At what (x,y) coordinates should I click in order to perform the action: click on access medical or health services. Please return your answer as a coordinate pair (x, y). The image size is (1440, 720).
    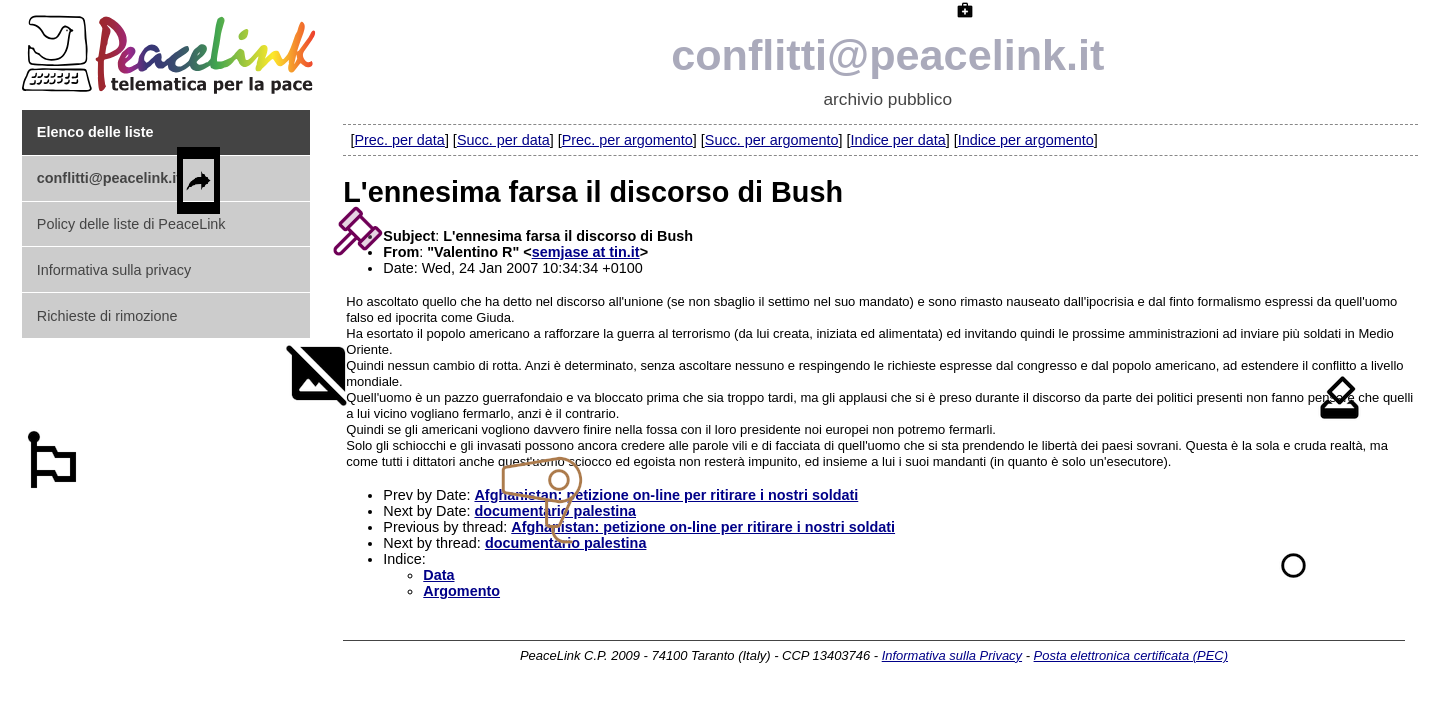
    Looking at the image, I should click on (965, 10).